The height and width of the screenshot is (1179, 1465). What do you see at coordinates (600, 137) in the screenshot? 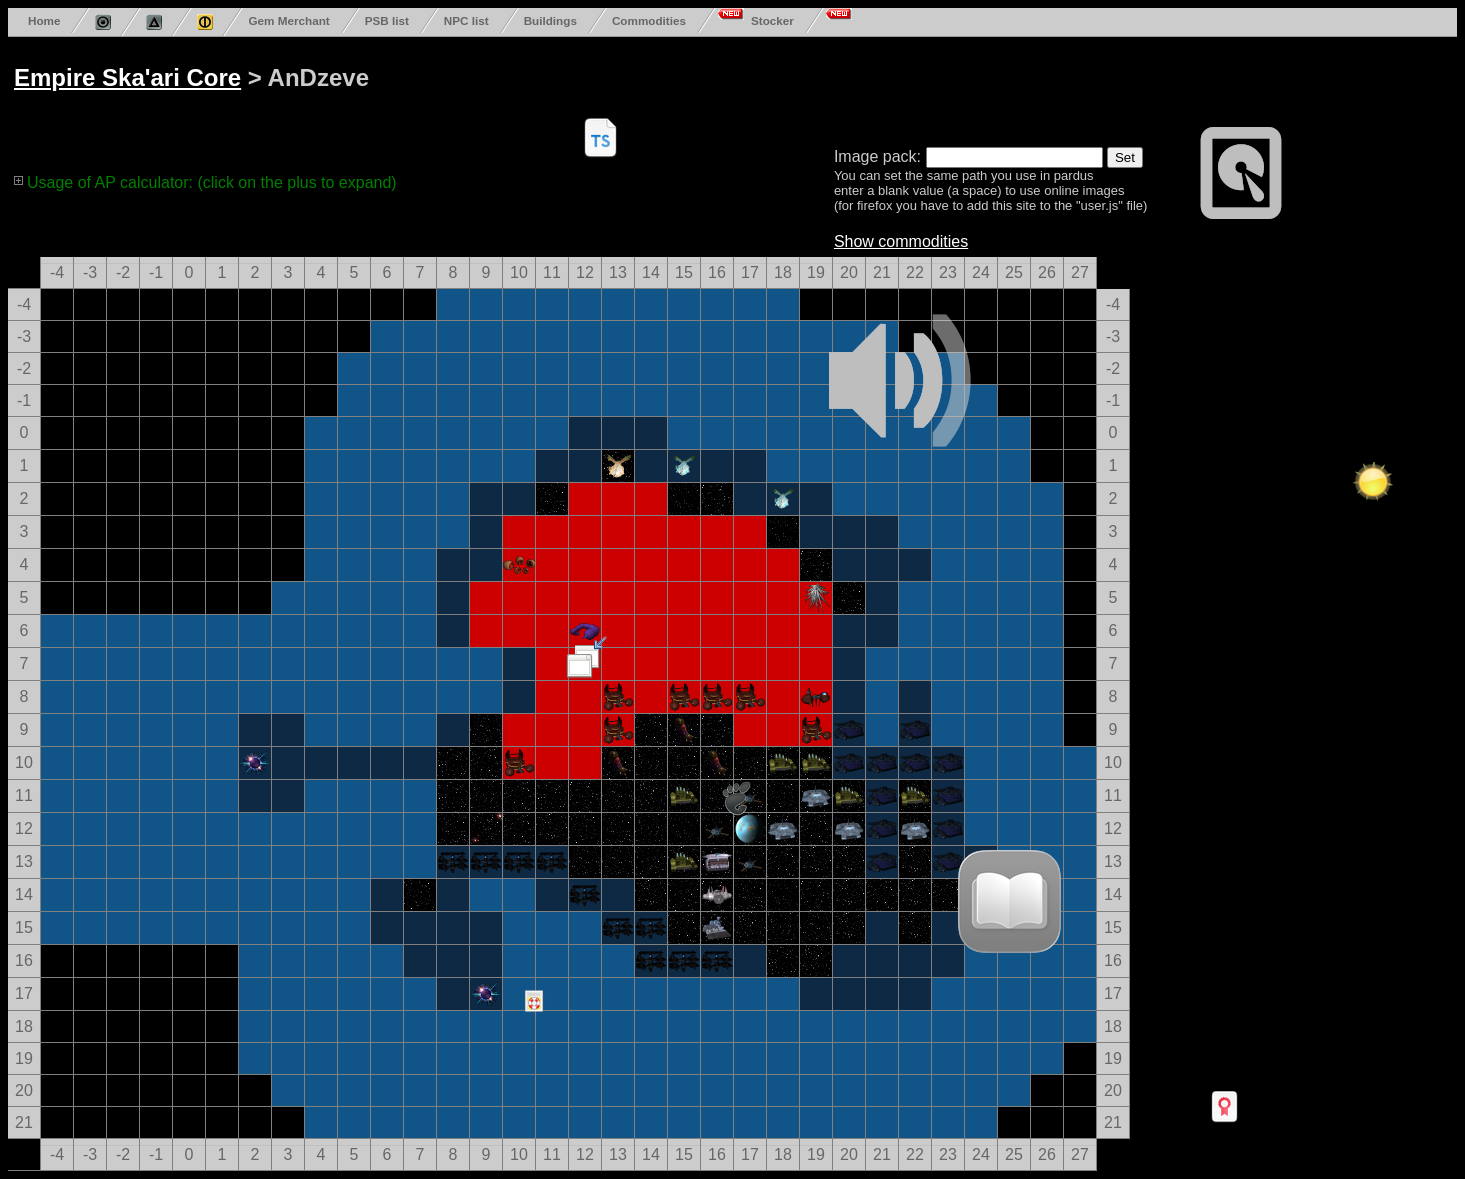
I see `indicates a typescript source file` at bounding box center [600, 137].